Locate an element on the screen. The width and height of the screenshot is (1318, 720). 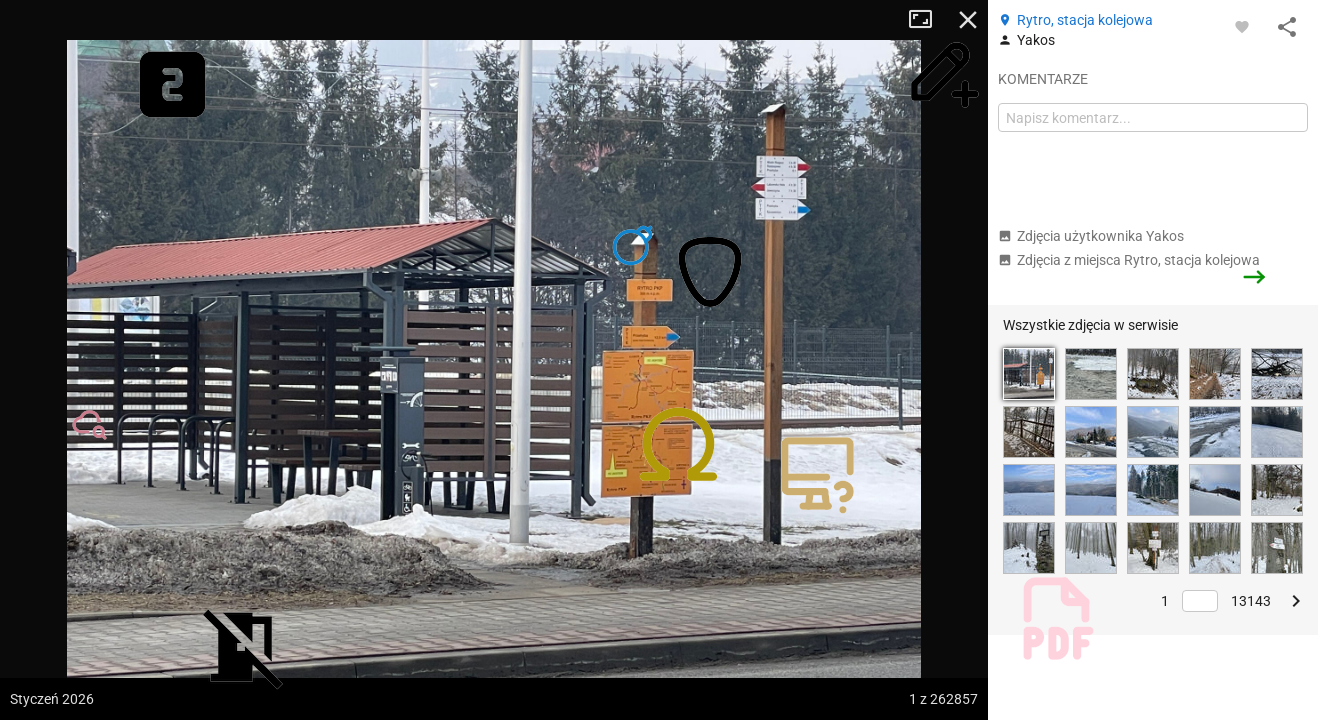
select option 2 in a numbered list is located at coordinates (172, 84).